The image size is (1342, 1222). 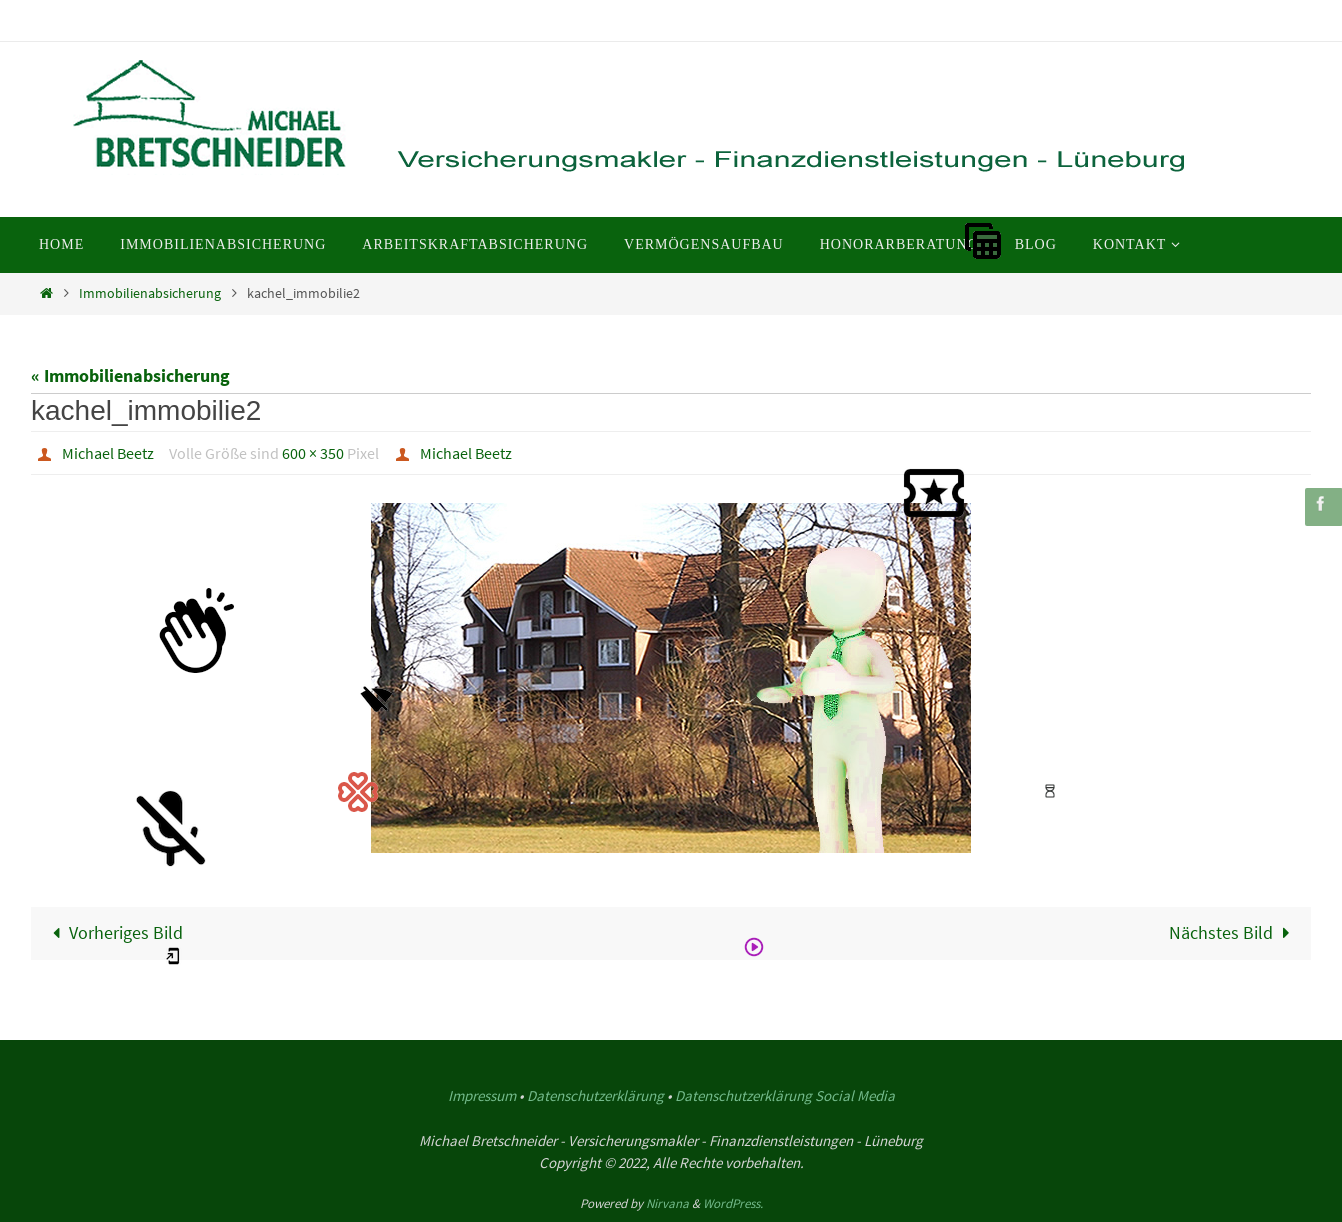 I want to click on applaud or react positively to content, so click(x=195, y=630).